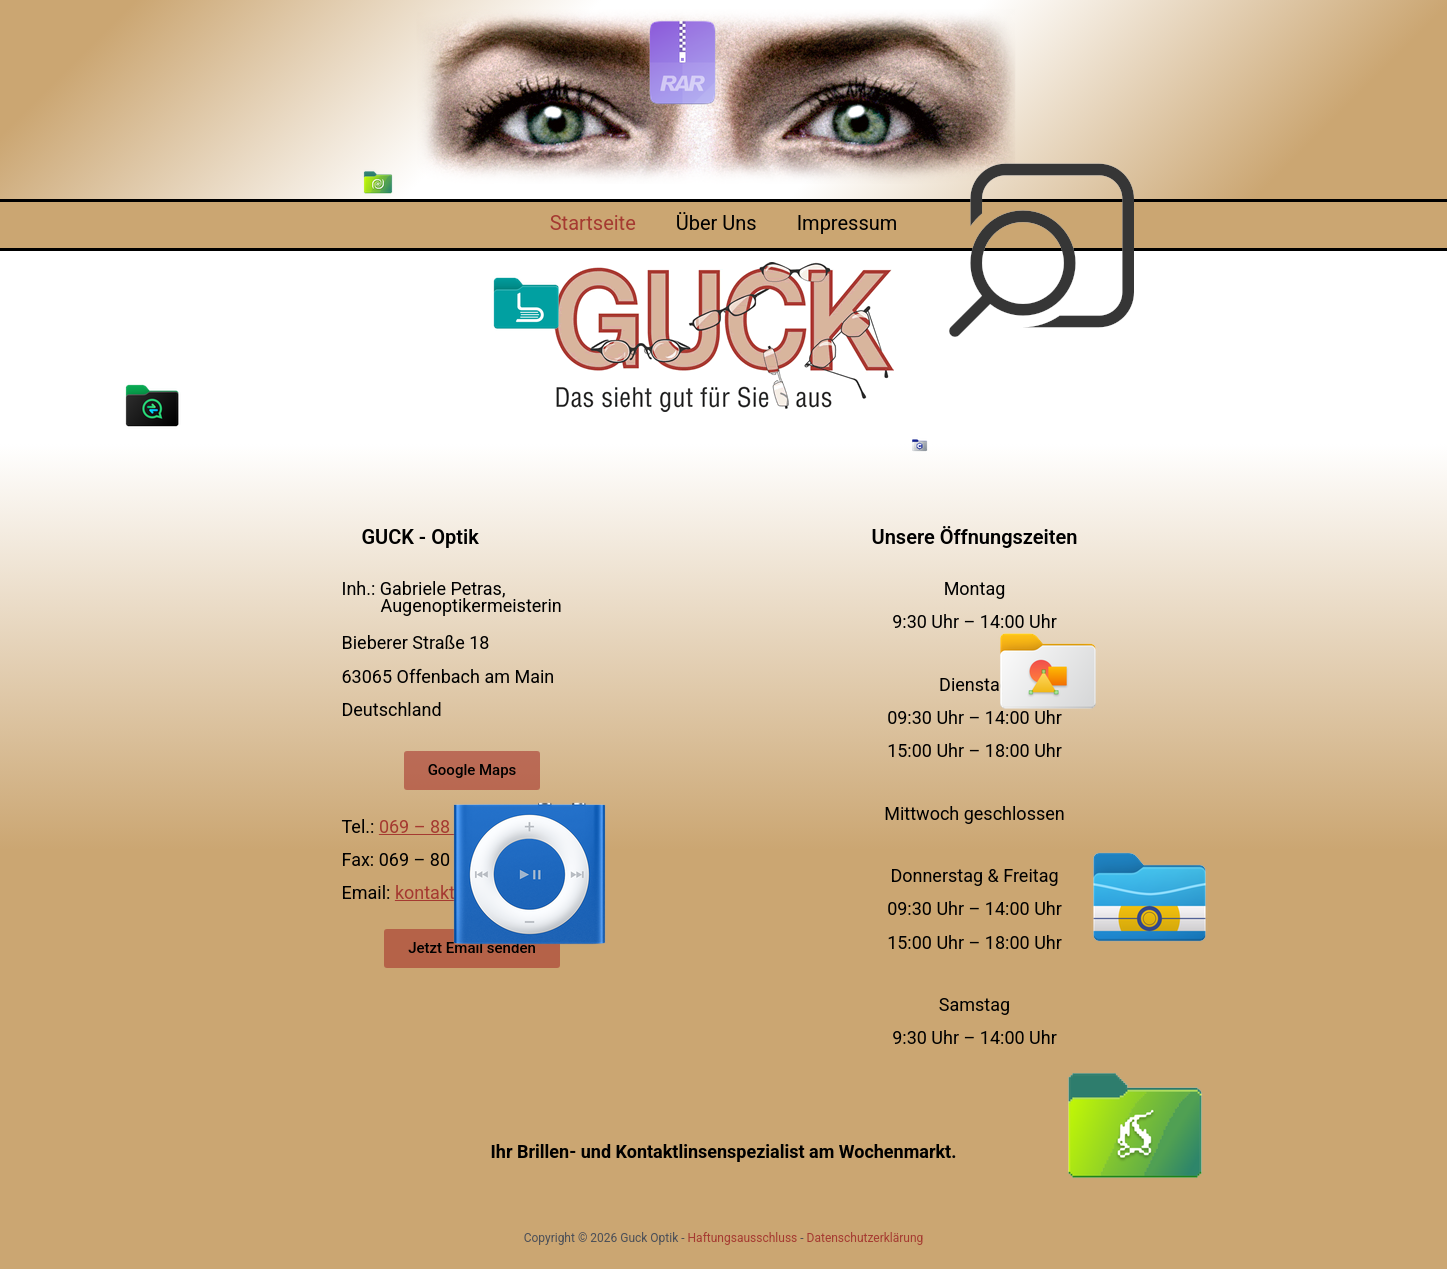 This screenshot has width=1447, height=1269. I want to click on open your GameJolt games folder, so click(1135, 1129).